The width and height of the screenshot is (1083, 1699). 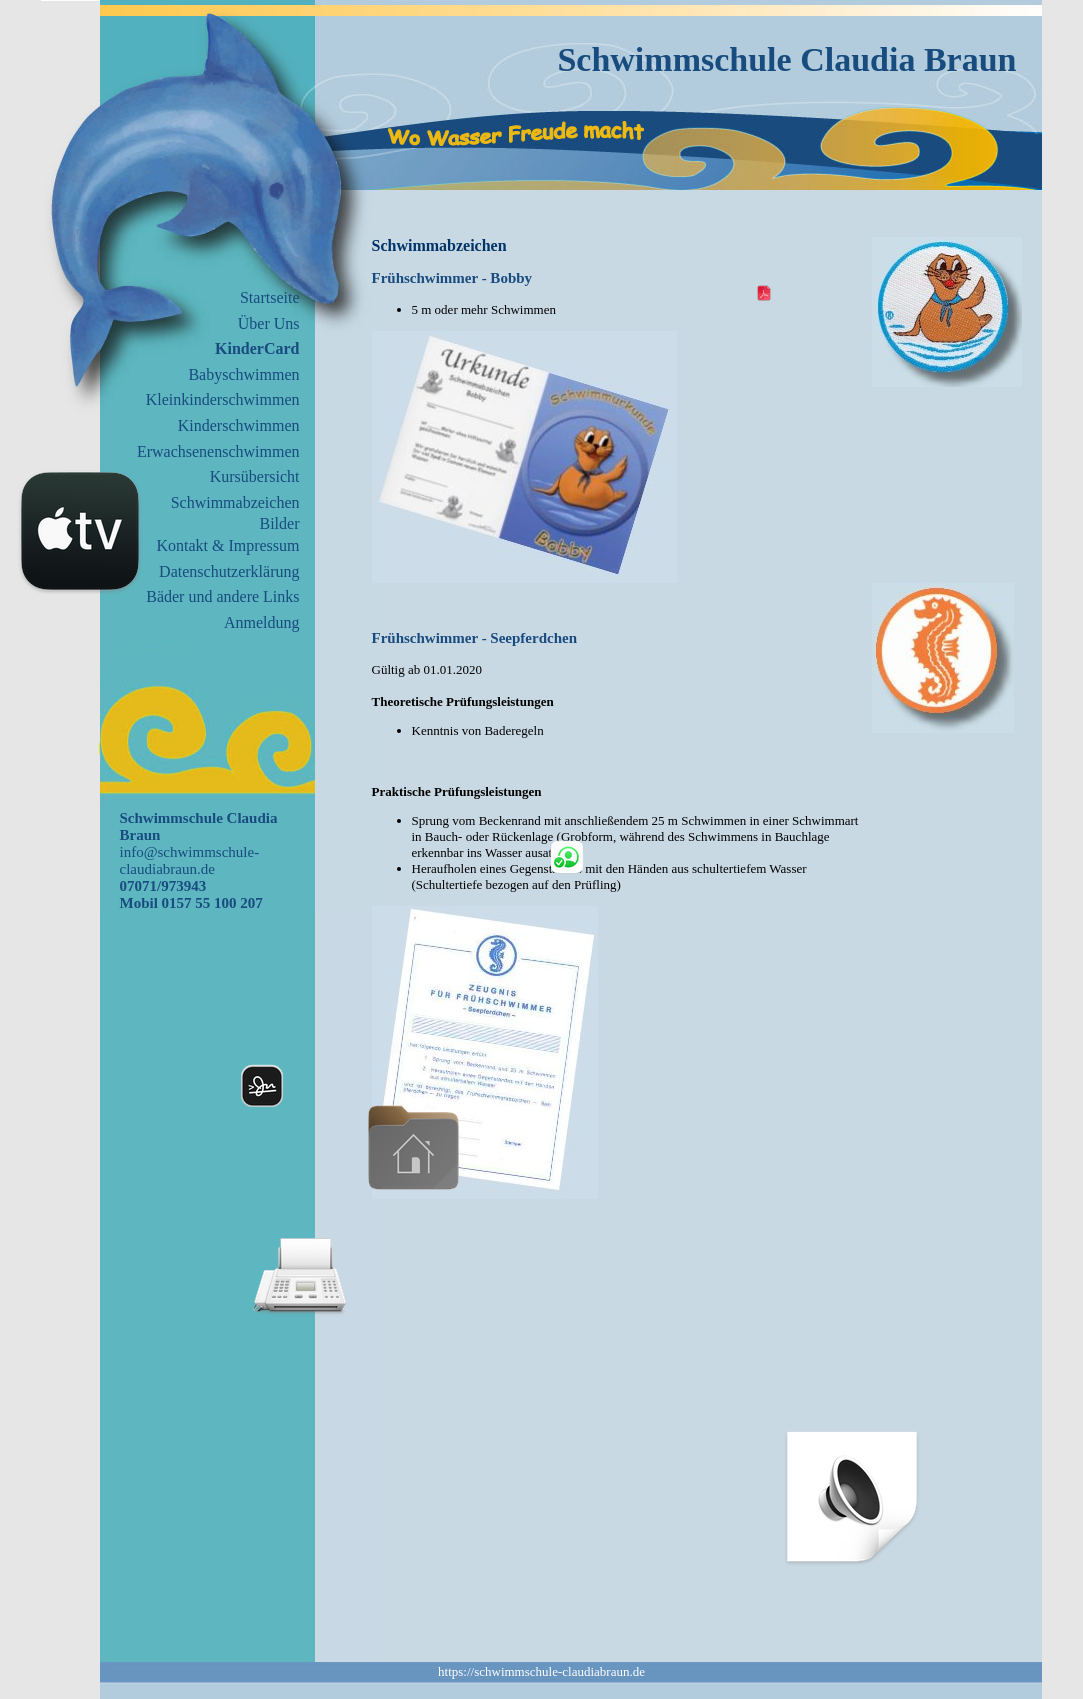 What do you see at coordinates (764, 293) in the screenshot?
I see `open a PDF document` at bounding box center [764, 293].